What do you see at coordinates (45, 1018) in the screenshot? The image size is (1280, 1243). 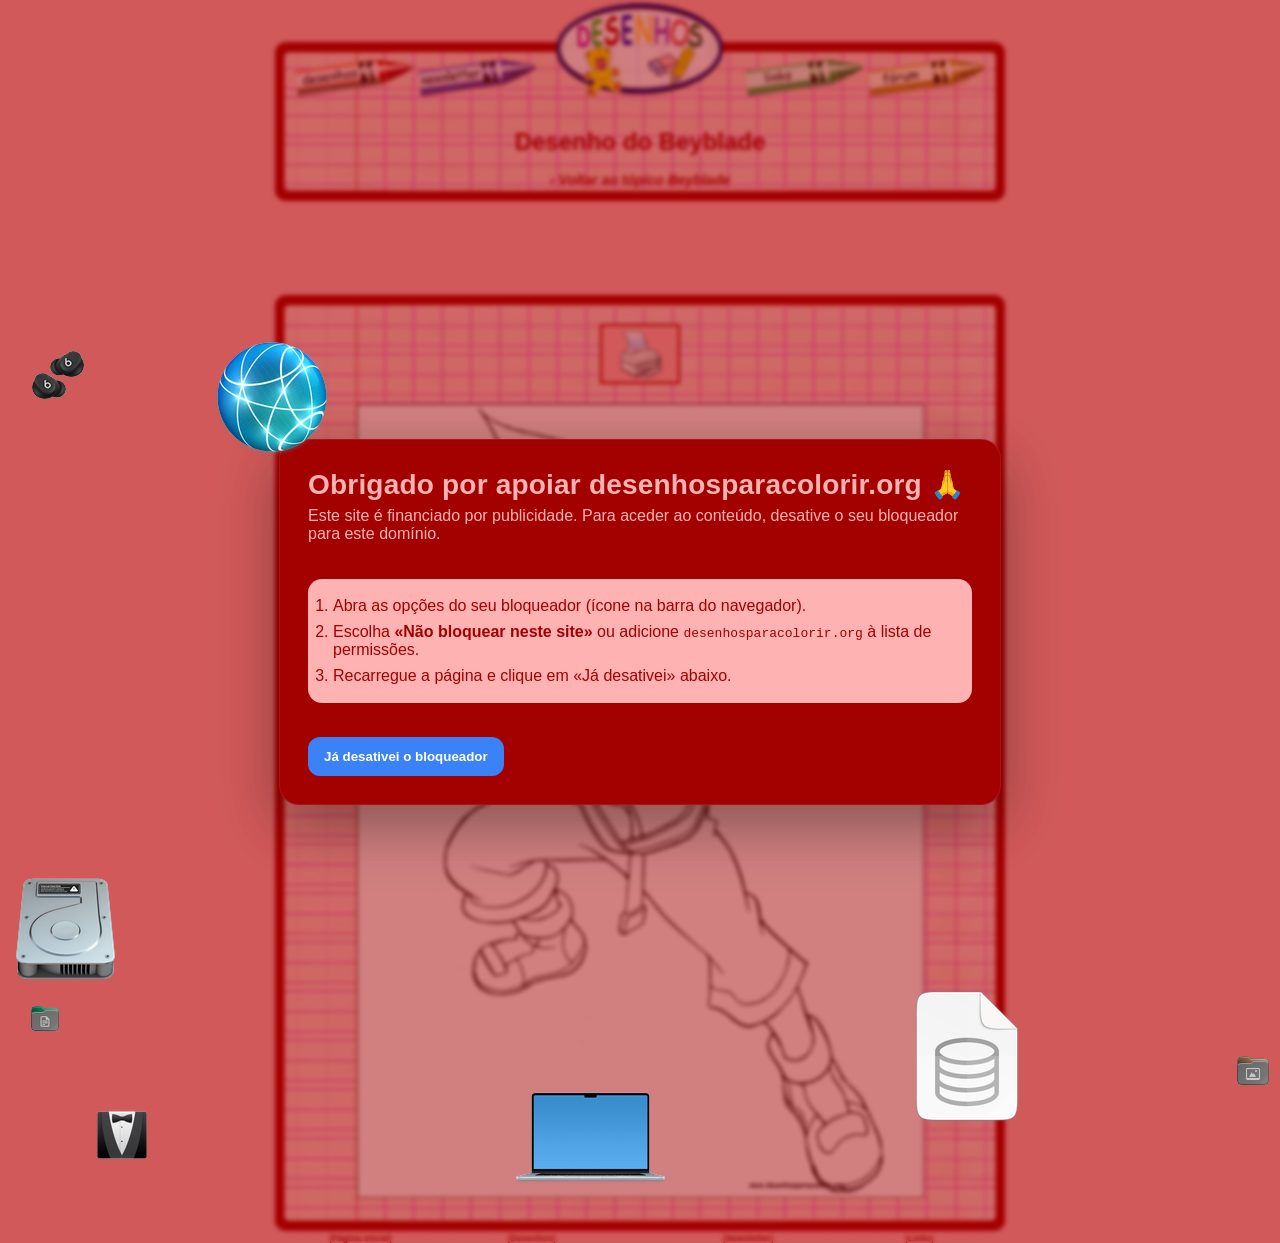 I see `open your documents folder` at bounding box center [45, 1018].